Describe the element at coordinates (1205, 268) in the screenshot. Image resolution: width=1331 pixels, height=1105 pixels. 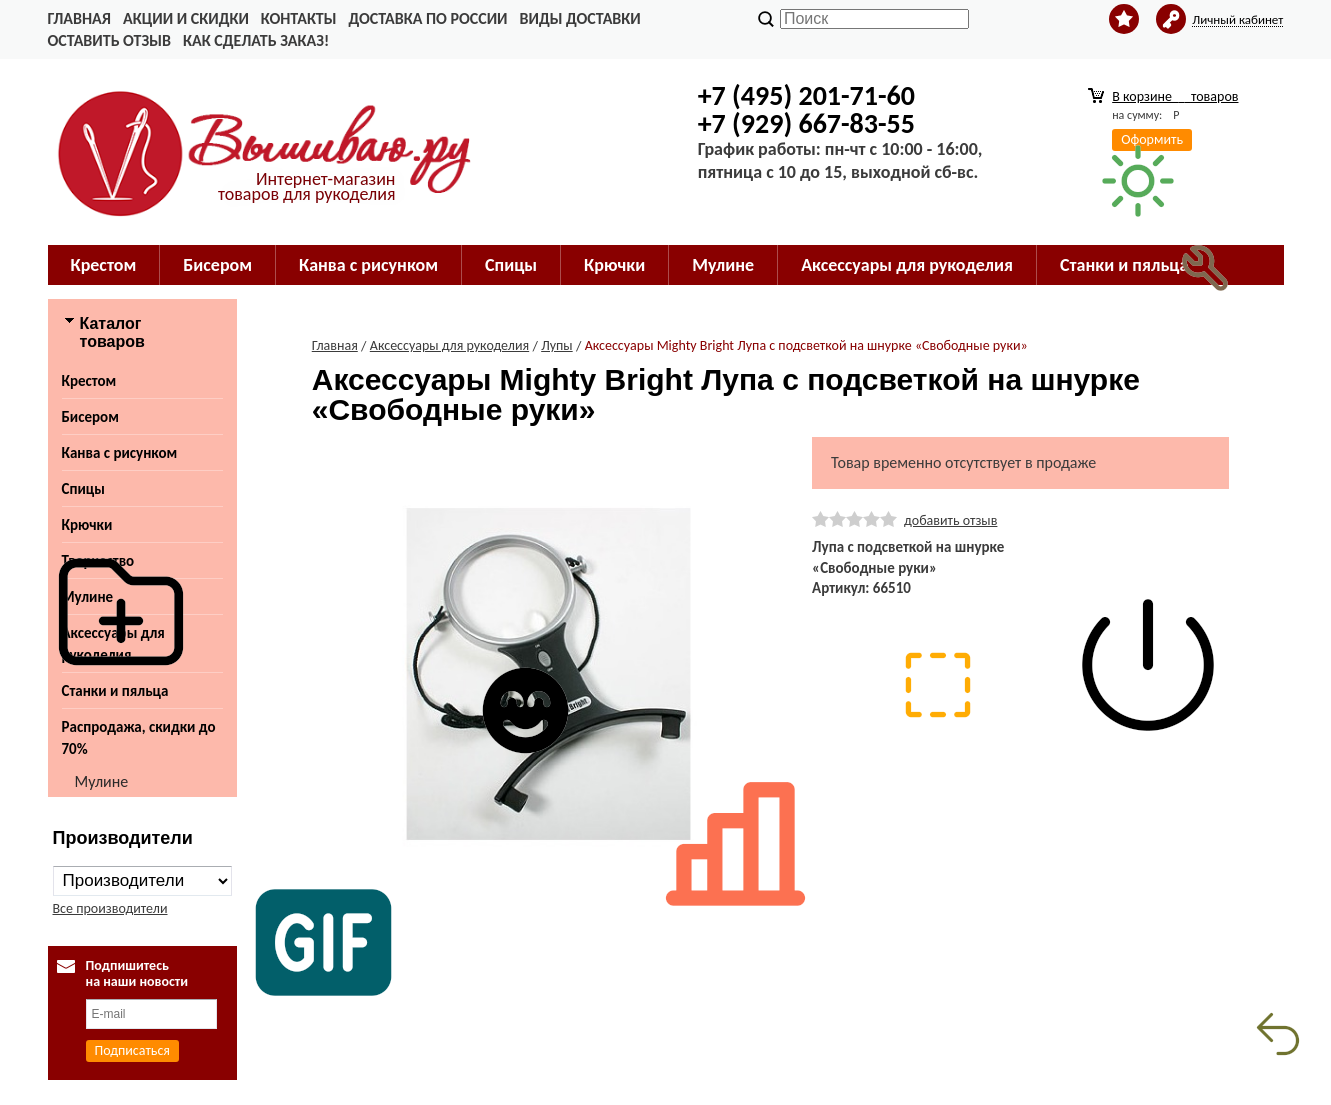
I see `access settings or configuration options` at that location.